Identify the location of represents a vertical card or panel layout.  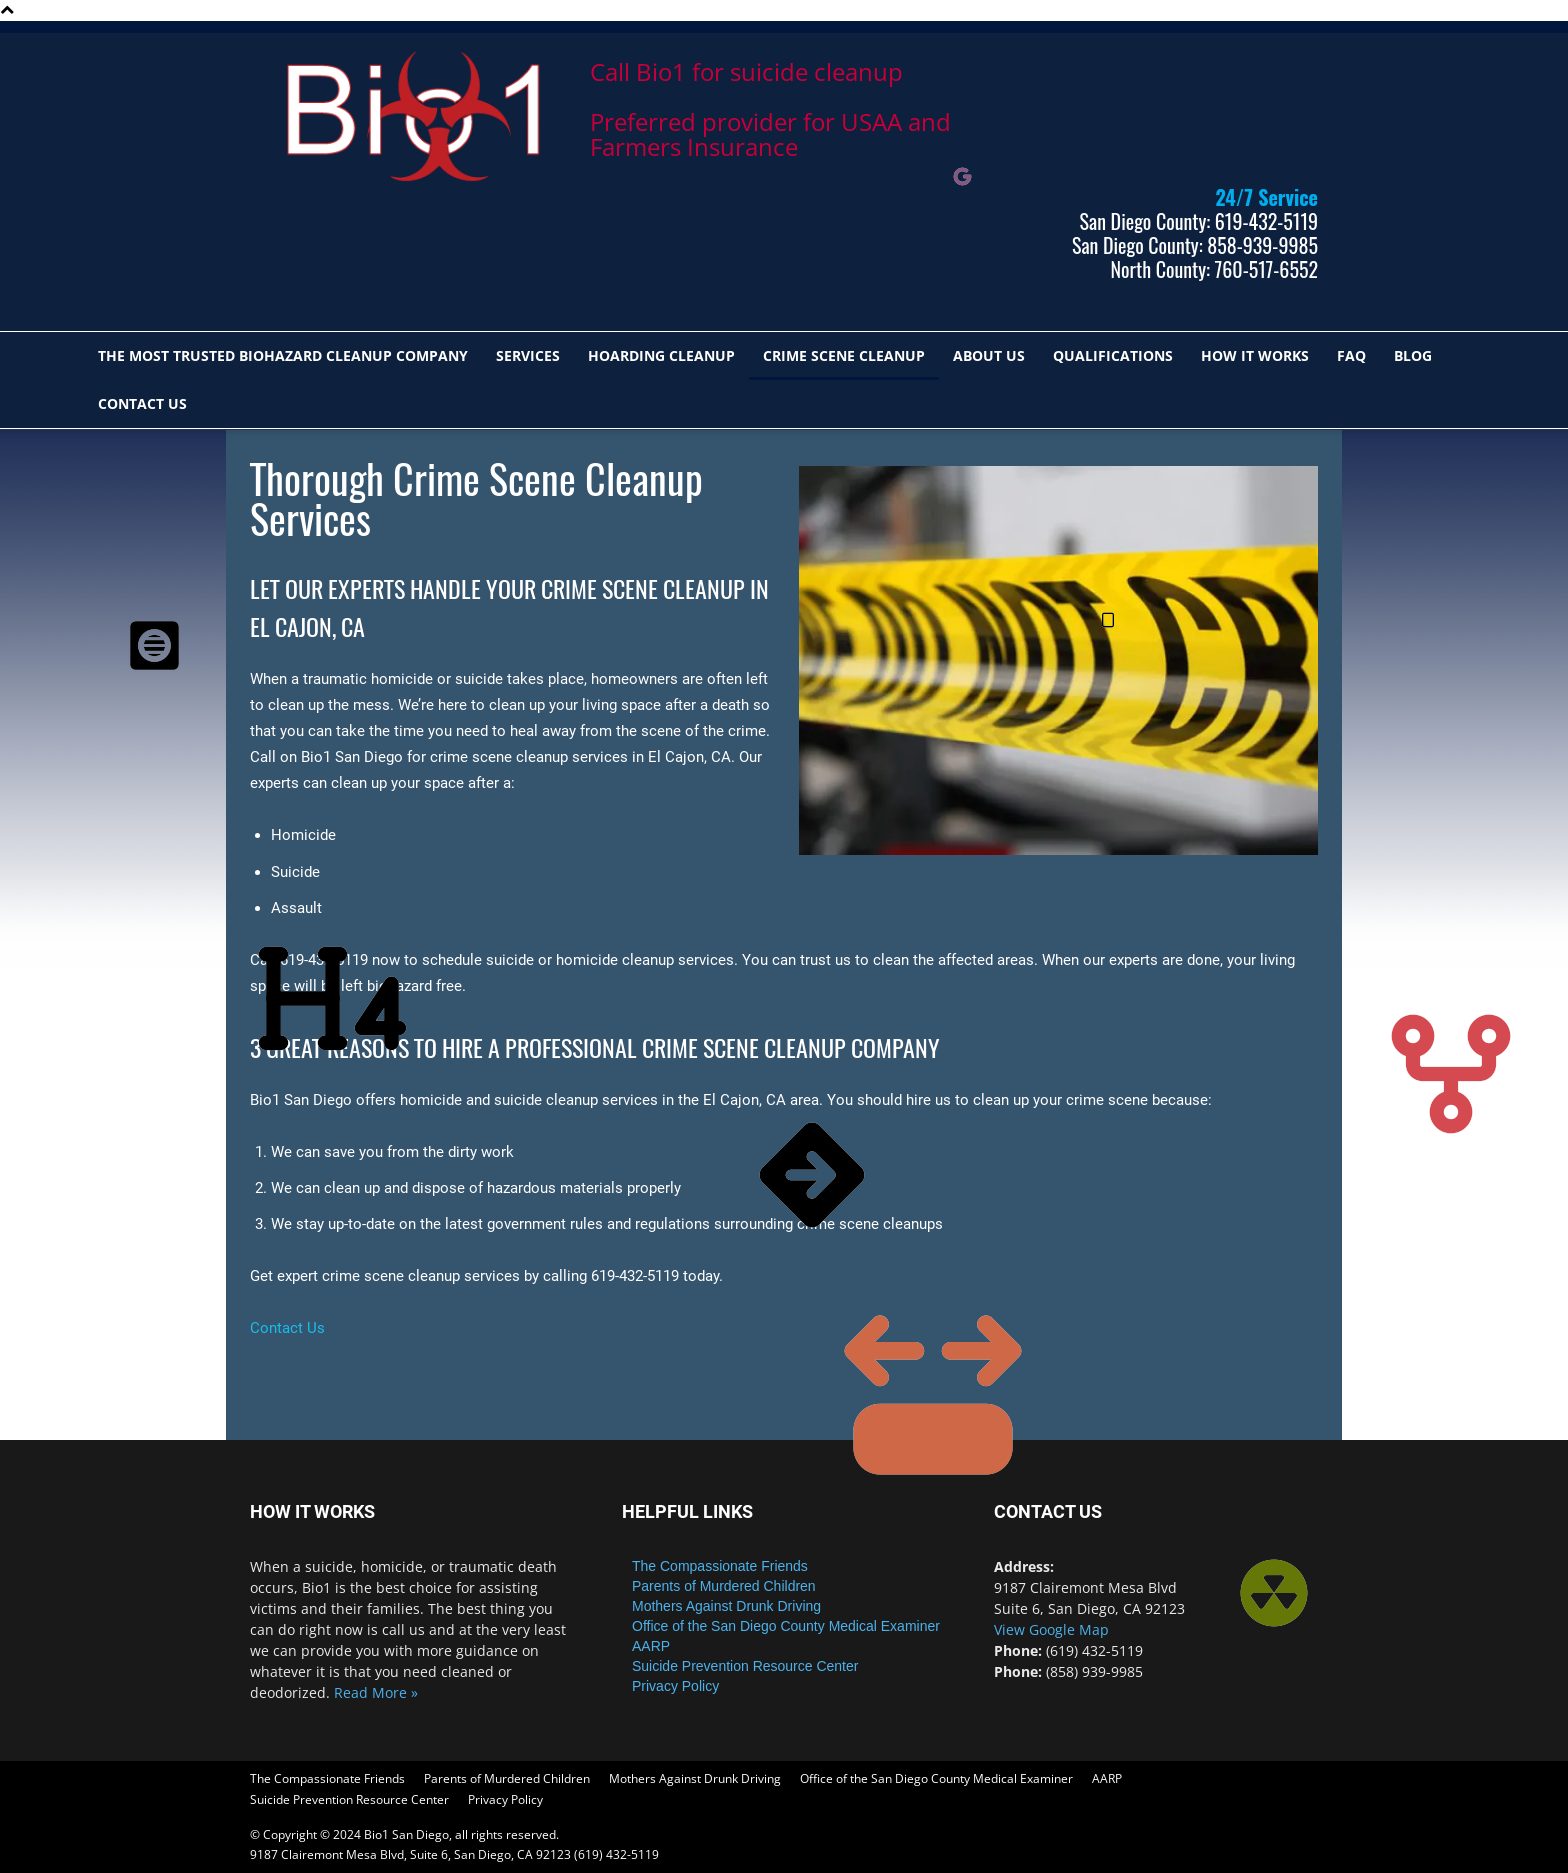
(1108, 620).